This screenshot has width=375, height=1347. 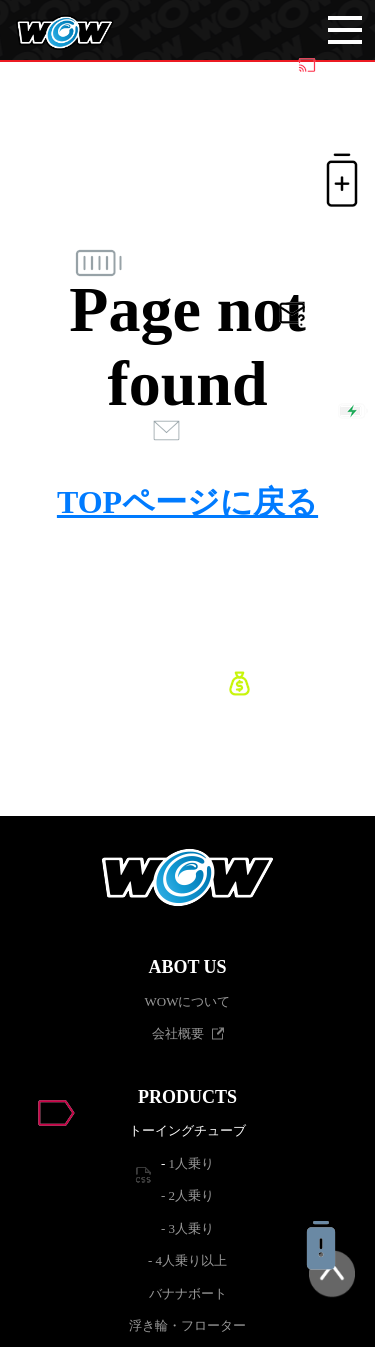 What do you see at coordinates (292, 313) in the screenshot?
I see `access email help or support` at bounding box center [292, 313].